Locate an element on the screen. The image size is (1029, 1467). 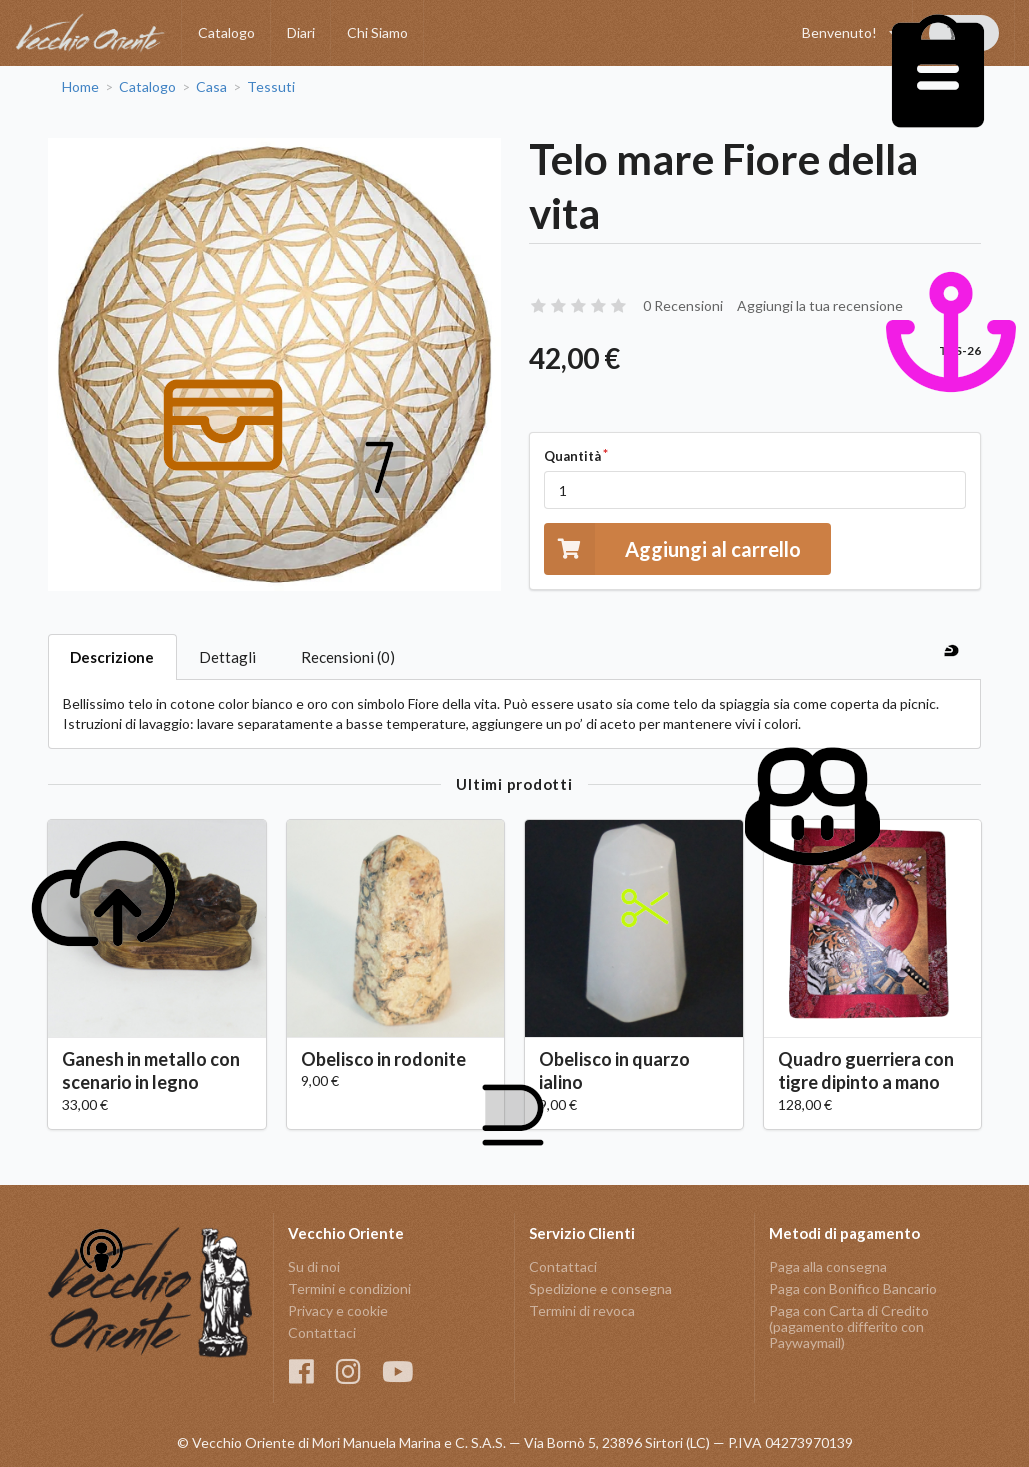
cut selected content is located at coordinates (644, 908).